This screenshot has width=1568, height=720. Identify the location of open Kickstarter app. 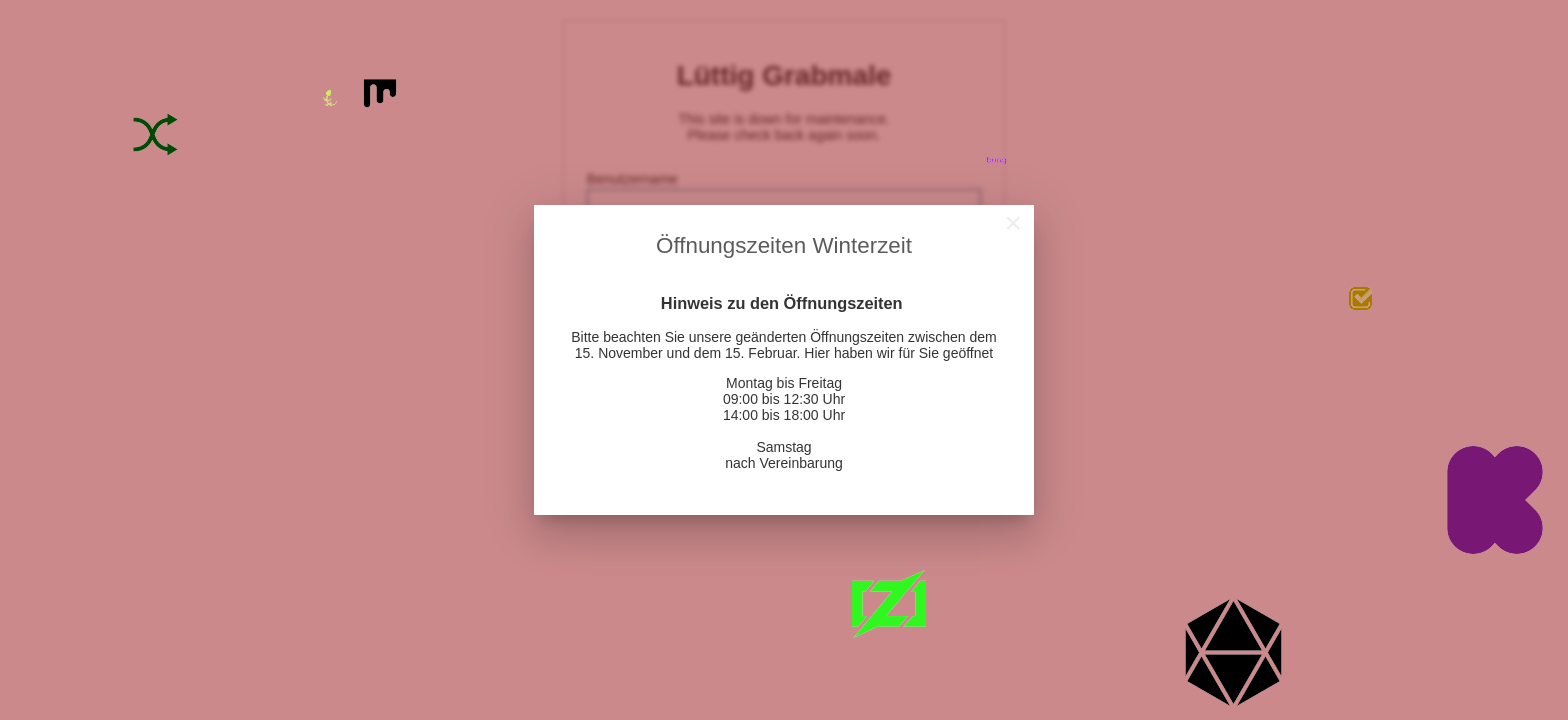
(1495, 500).